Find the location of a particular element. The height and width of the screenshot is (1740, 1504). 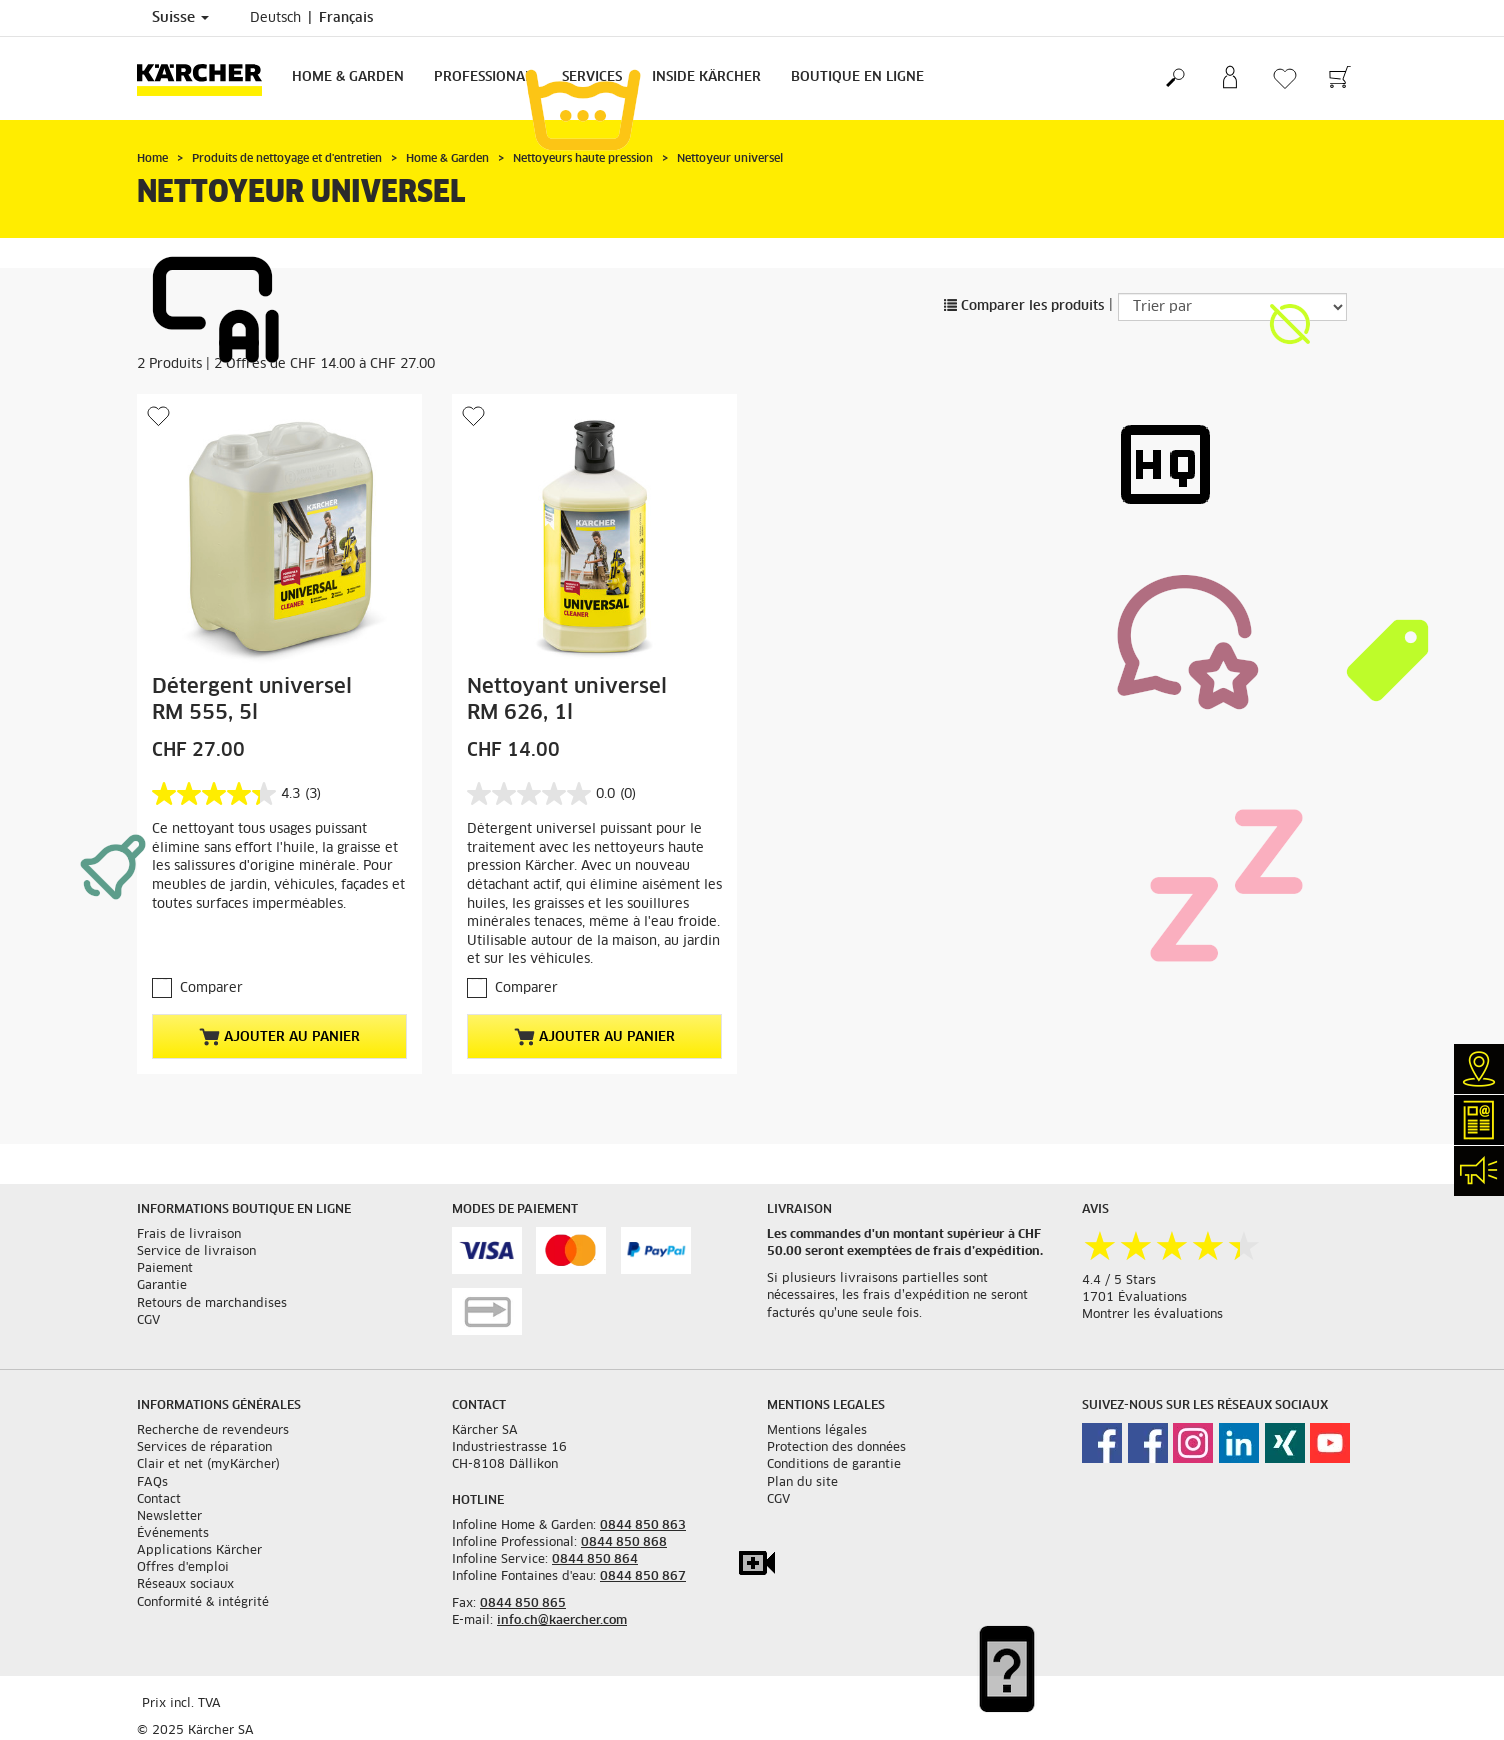

view or apply a discount code is located at coordinates (1387, 660).